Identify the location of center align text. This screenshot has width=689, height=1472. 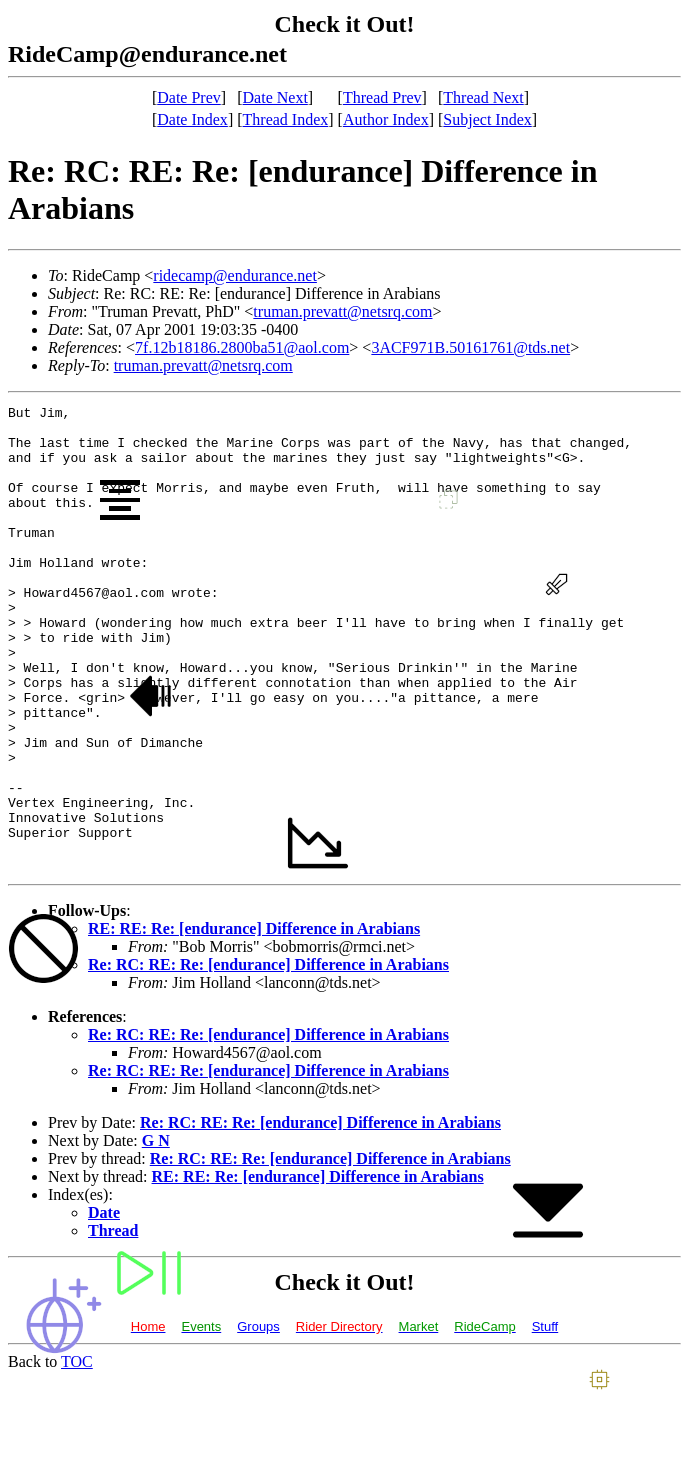
(120, 500).